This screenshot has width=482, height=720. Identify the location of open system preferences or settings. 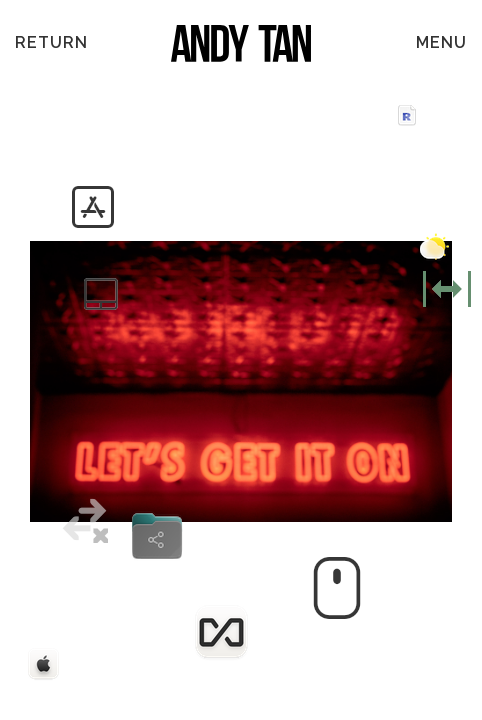
(43, 663).